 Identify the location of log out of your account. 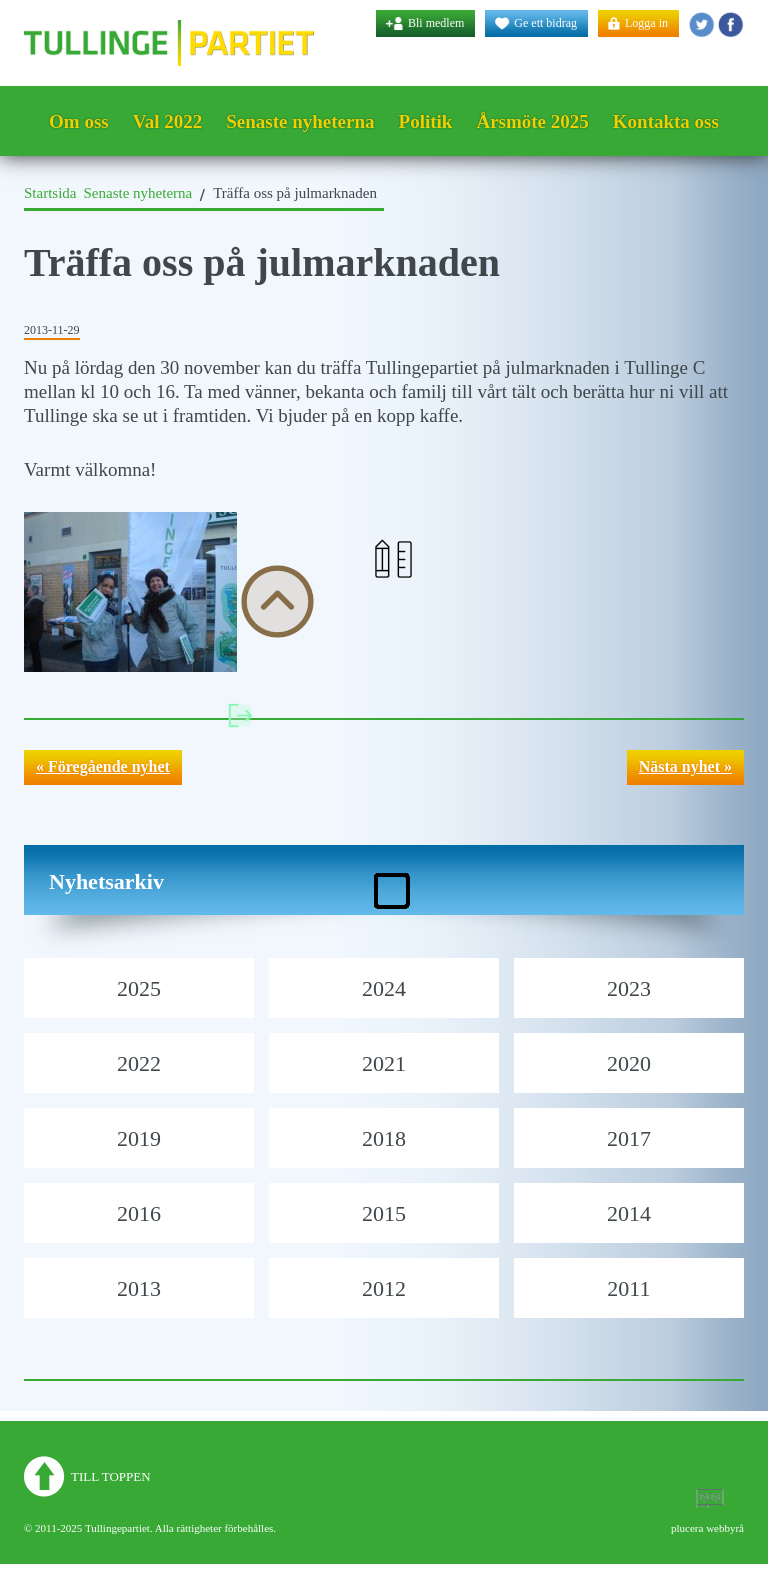
(239, 715).